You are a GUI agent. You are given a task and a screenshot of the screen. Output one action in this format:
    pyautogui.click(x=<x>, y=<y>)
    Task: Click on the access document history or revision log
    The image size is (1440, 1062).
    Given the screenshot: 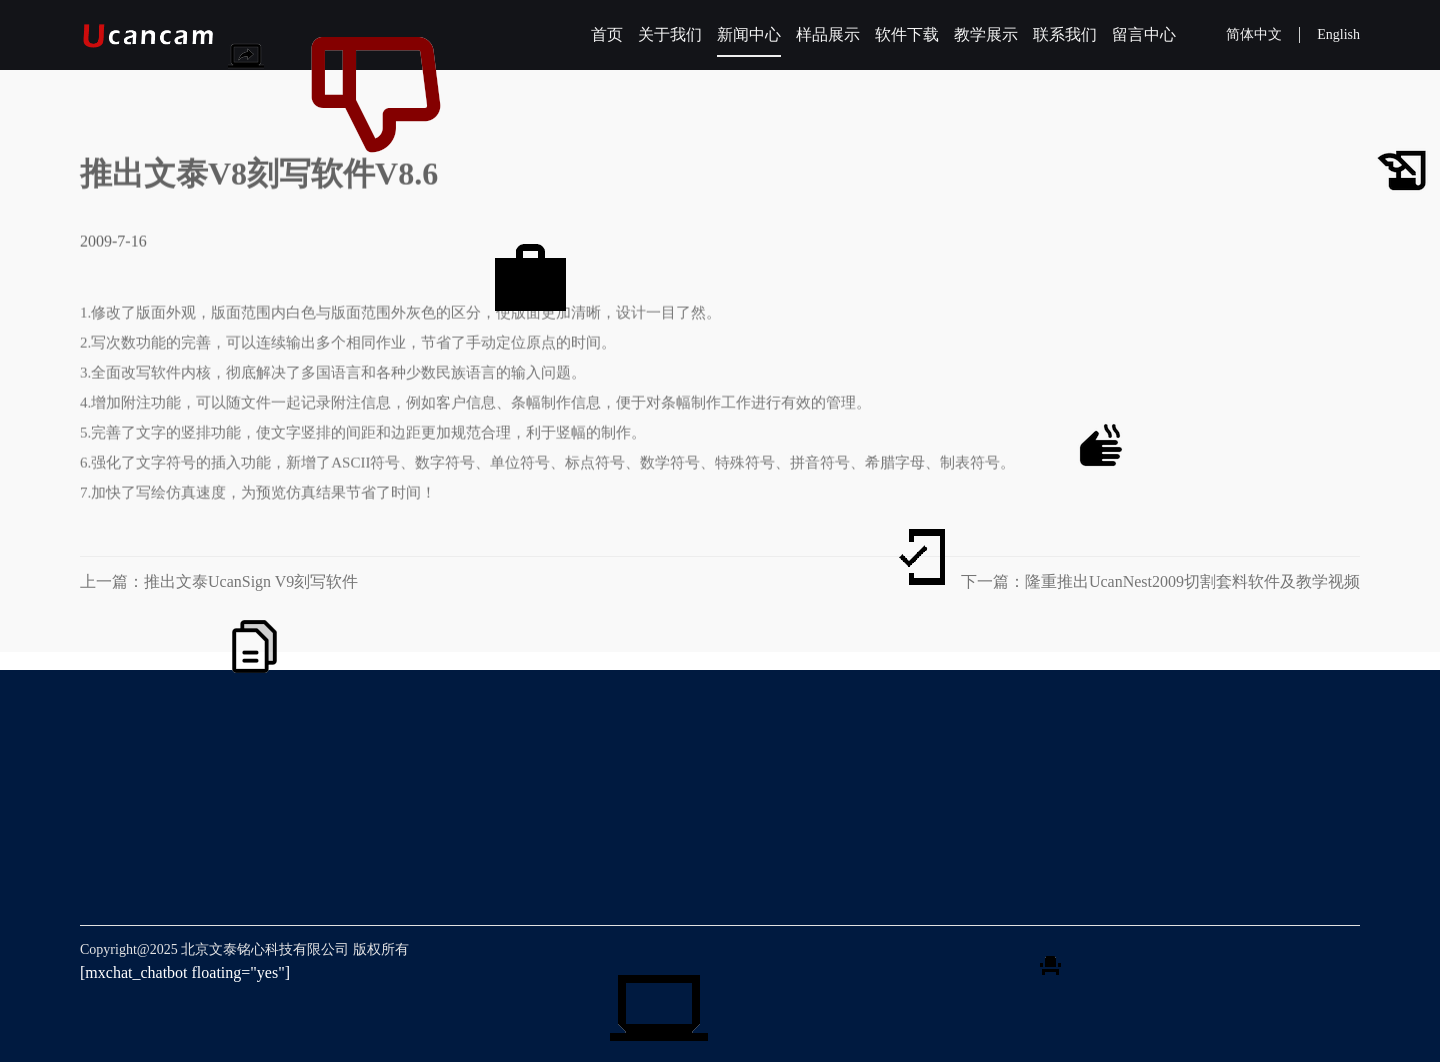 What is the action you would take?
    pyautogui.click(x=1403, y=170)
    